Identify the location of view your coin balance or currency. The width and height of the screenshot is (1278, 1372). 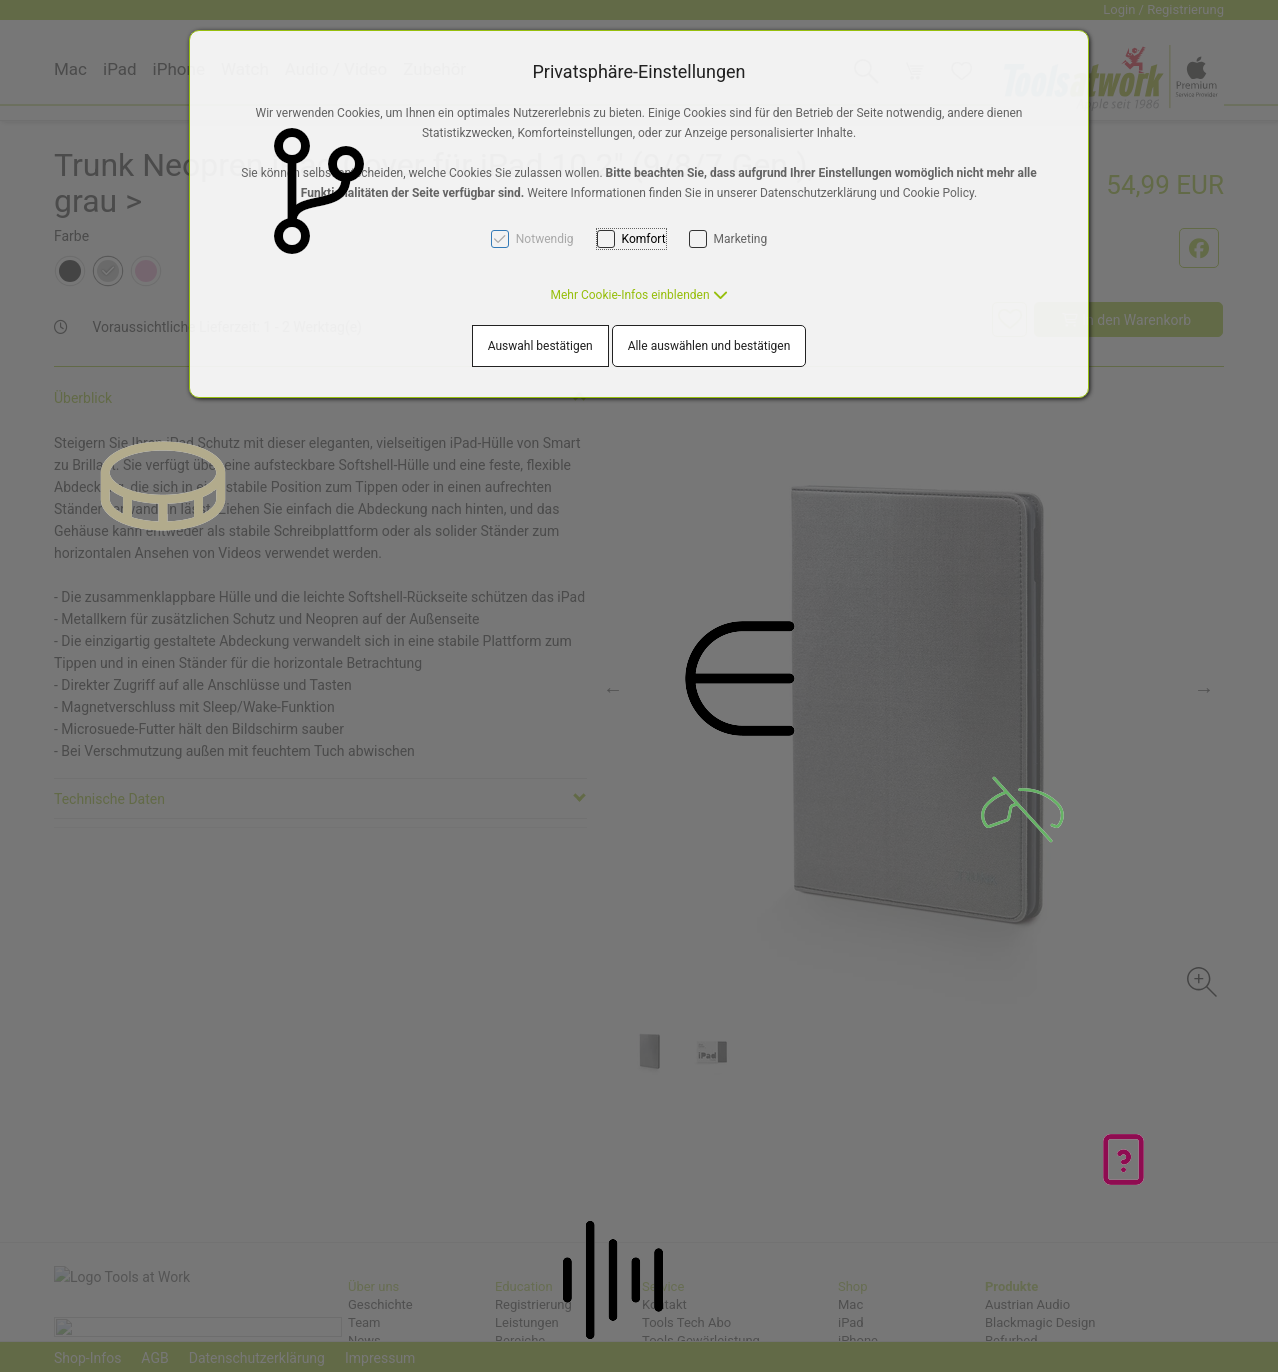
(163, 486).